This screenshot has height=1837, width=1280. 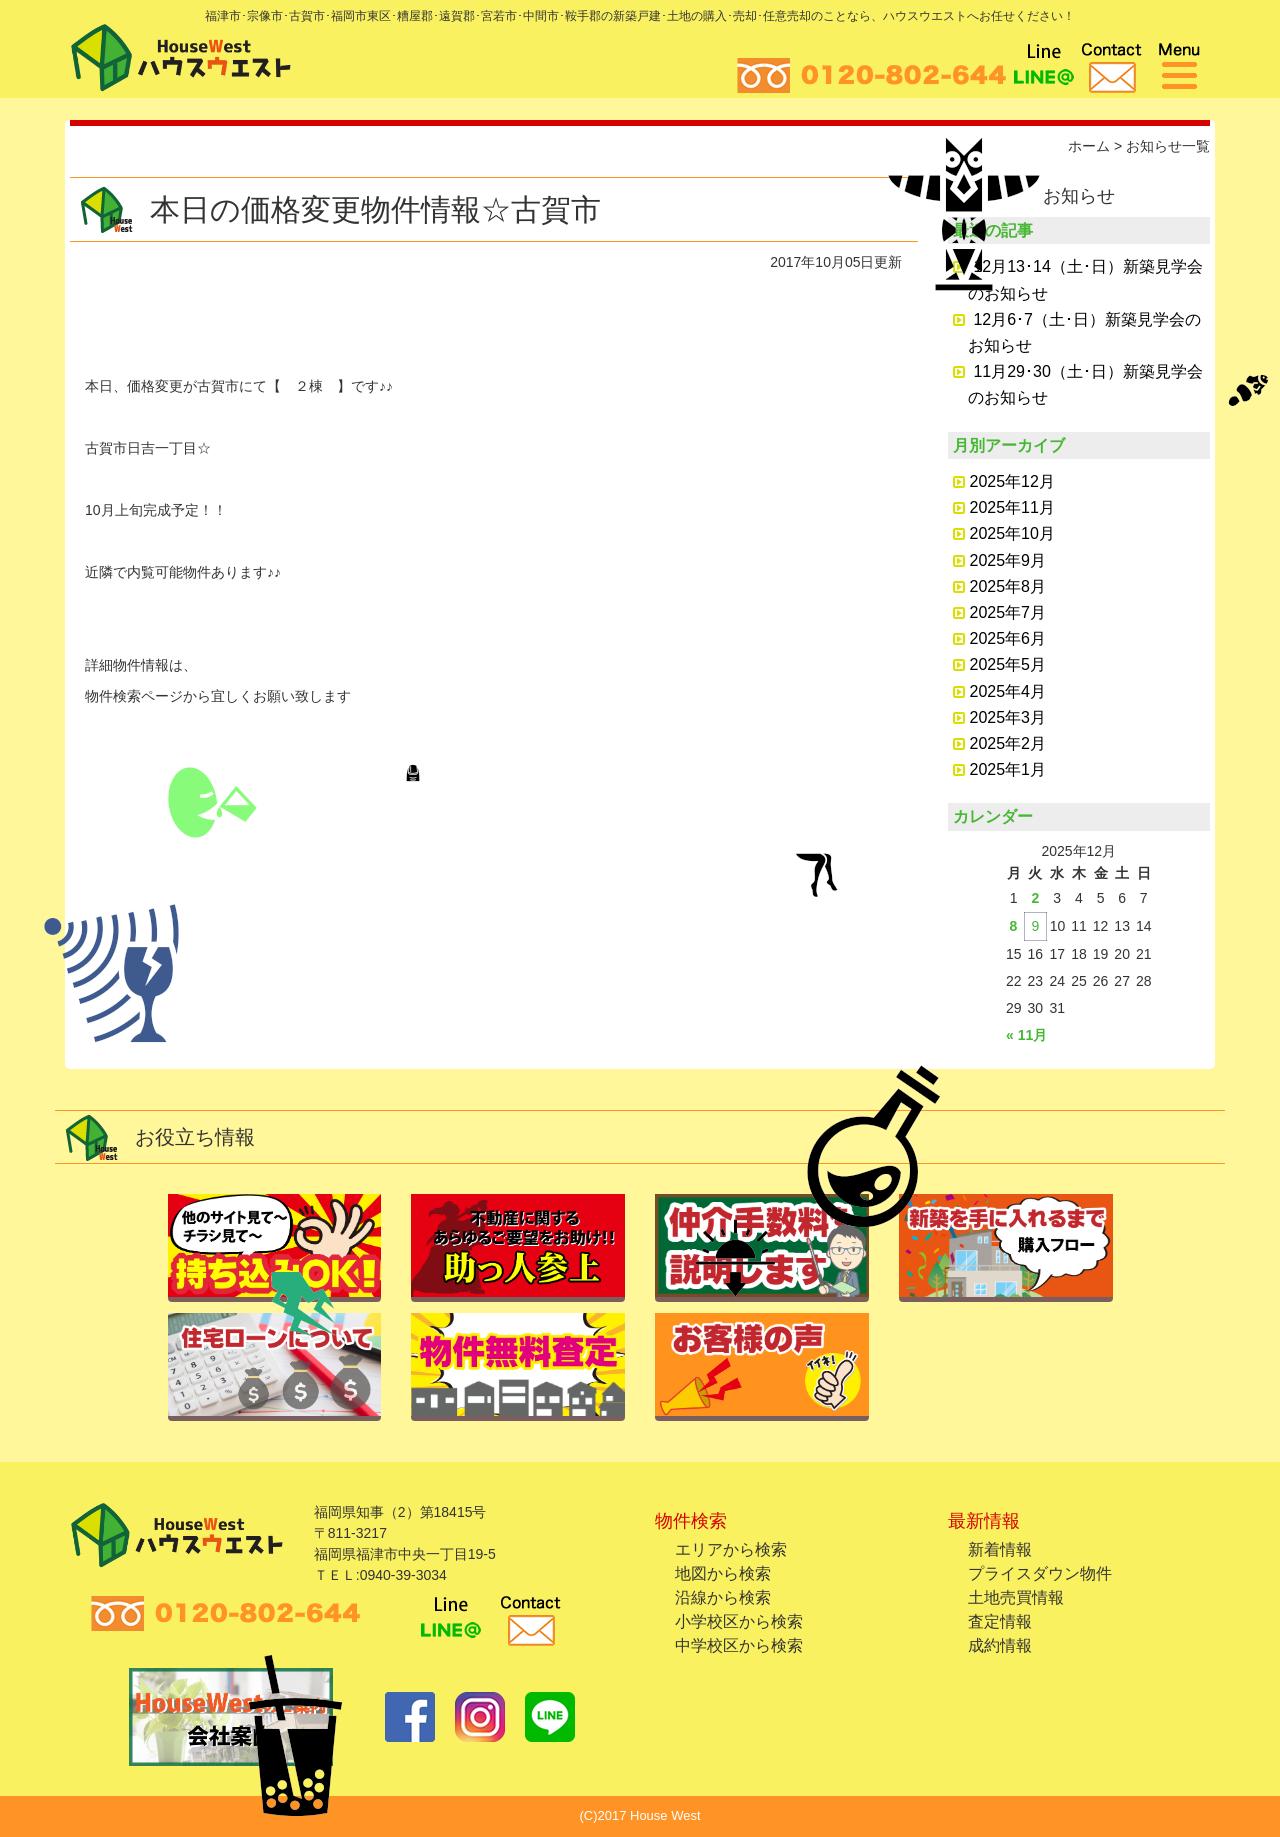 What do you see at coordinates (303, 1304) in the screenshot?
I see `indicates a severe thunderstorm warning` at bounding box center [303, 1304].